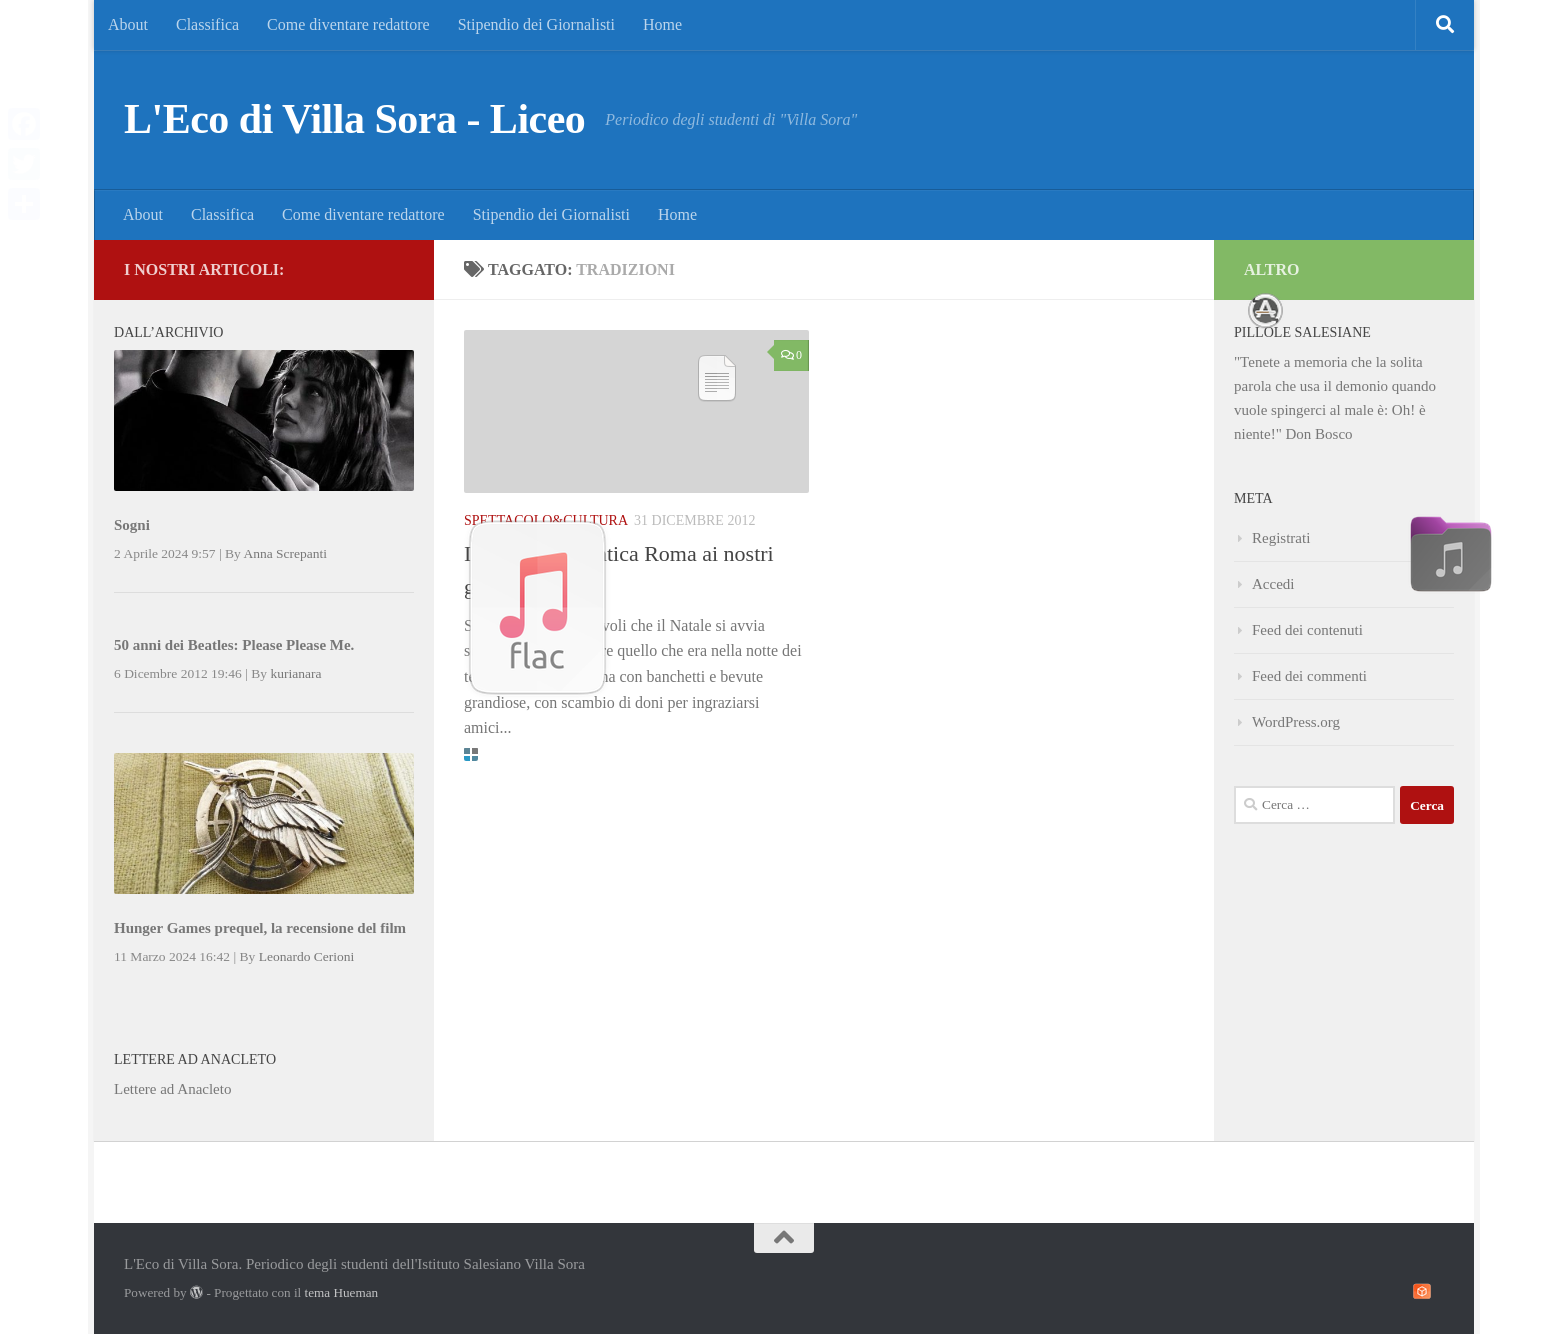 This screenshot has width=1568, height=1334. What do you see at coordinates (717, 378) in the screenshot?
I see `a plain text file` at bounding box center [717, 378].